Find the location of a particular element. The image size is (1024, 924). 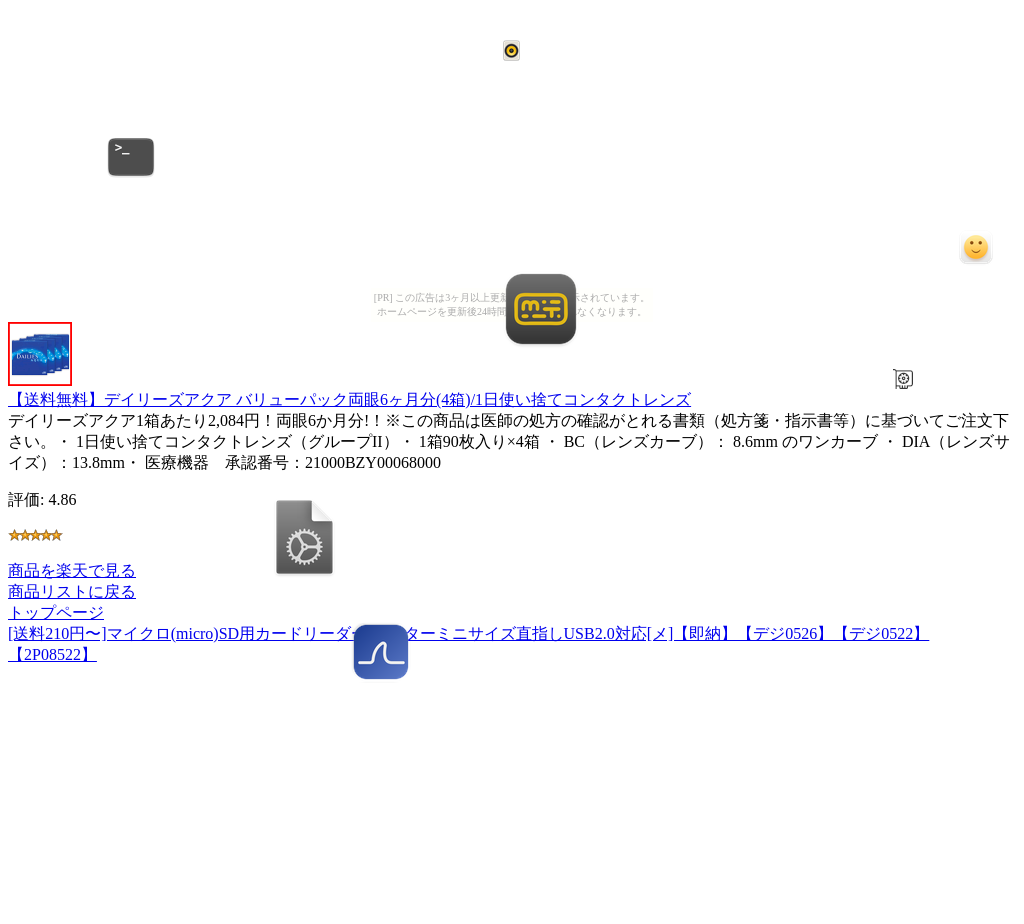

customize emoji and emoticon preferences is located at coordinates (976, 247).